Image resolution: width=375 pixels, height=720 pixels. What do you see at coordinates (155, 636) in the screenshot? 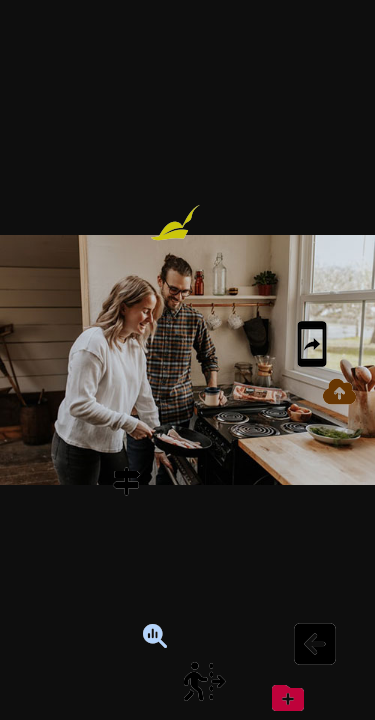
I see `analyze data or view analytics` at bounding box center [155, 636].